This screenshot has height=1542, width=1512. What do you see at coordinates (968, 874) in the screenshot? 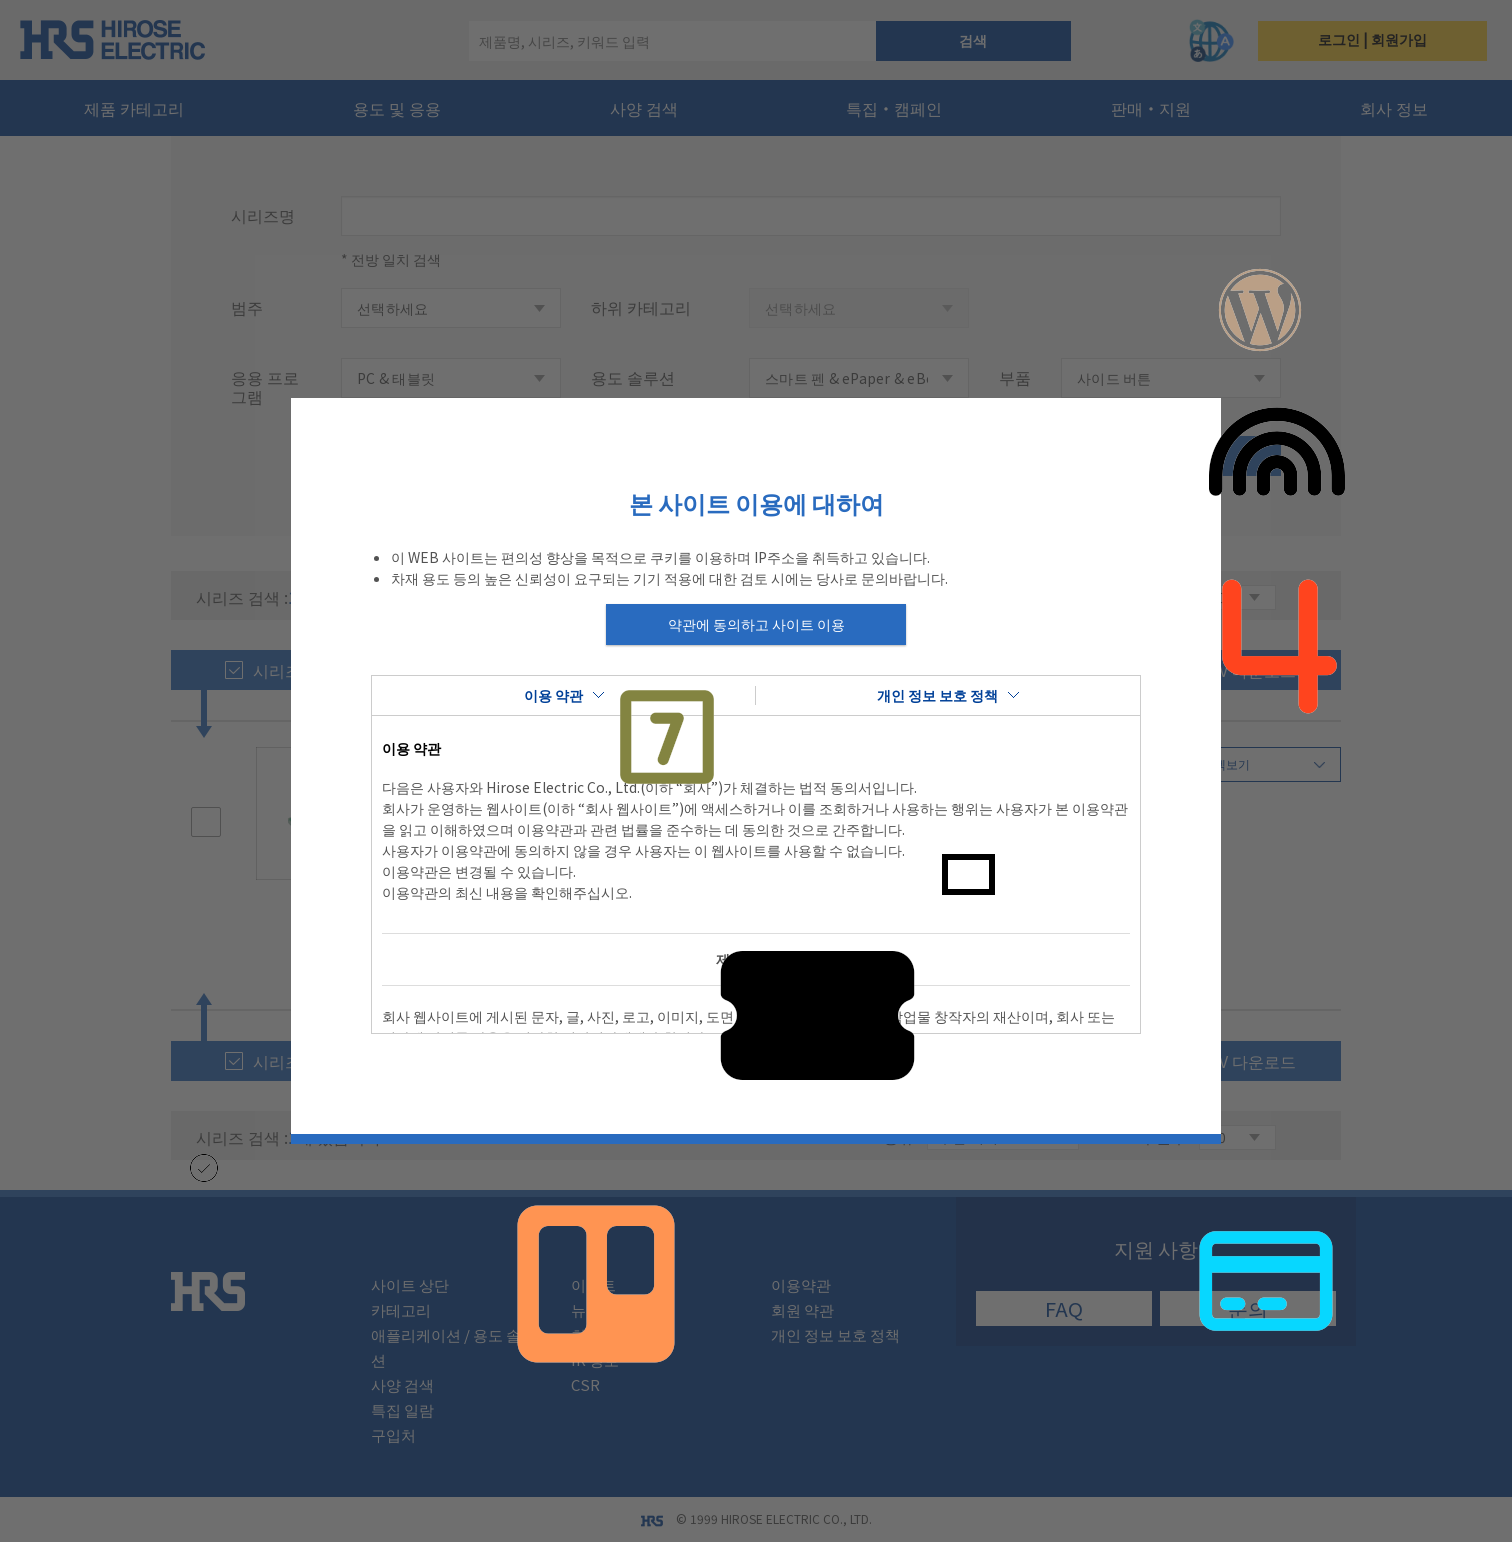
I see `crop image to 5:4 aspect ratio` at bounding box center [968, 874].